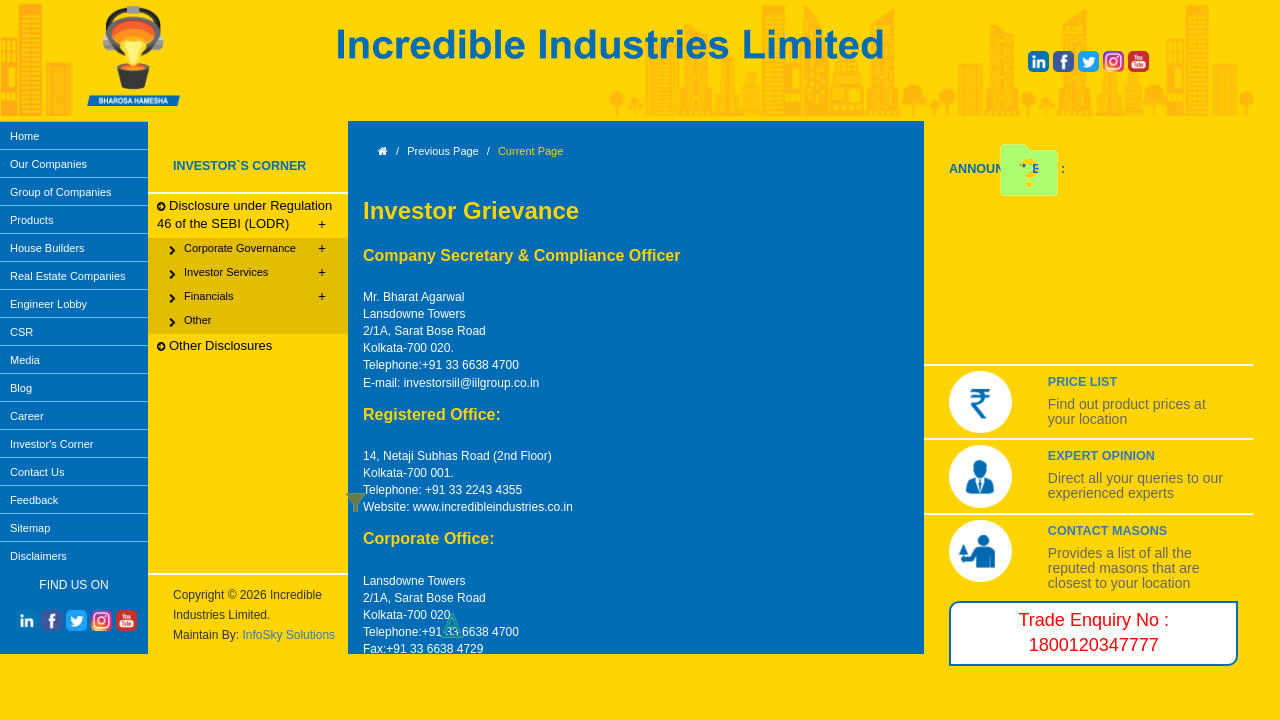 The image size is (1280, 720). I want to click on folder with unknown or unrecognized contents, so click(1029, 170).